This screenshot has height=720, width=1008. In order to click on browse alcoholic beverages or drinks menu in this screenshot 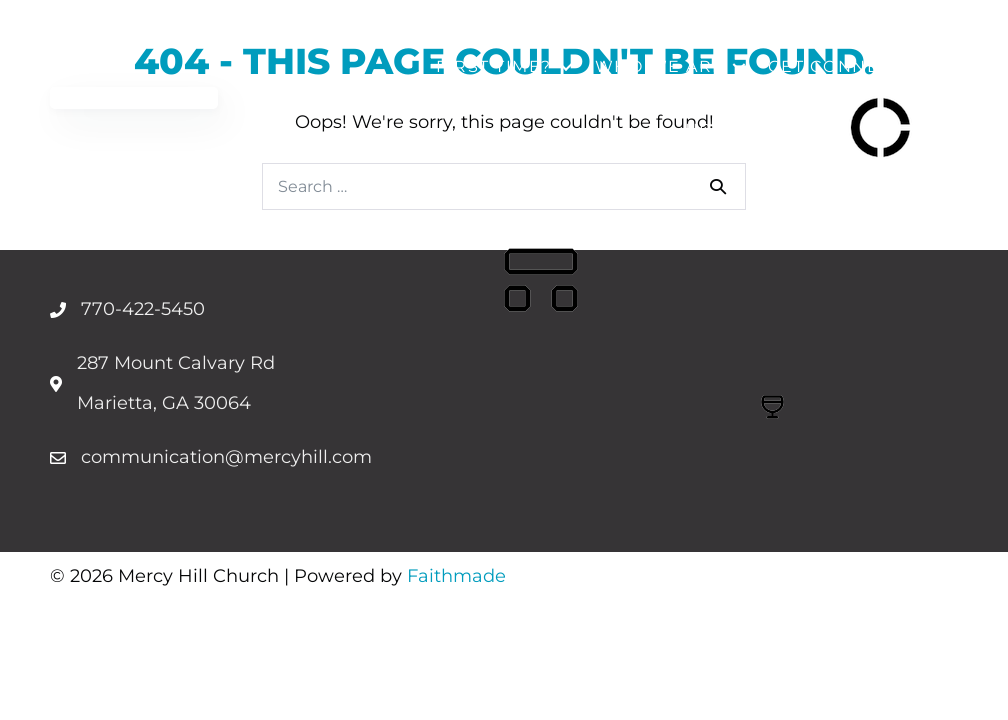, I will do `click(772, 406)`.